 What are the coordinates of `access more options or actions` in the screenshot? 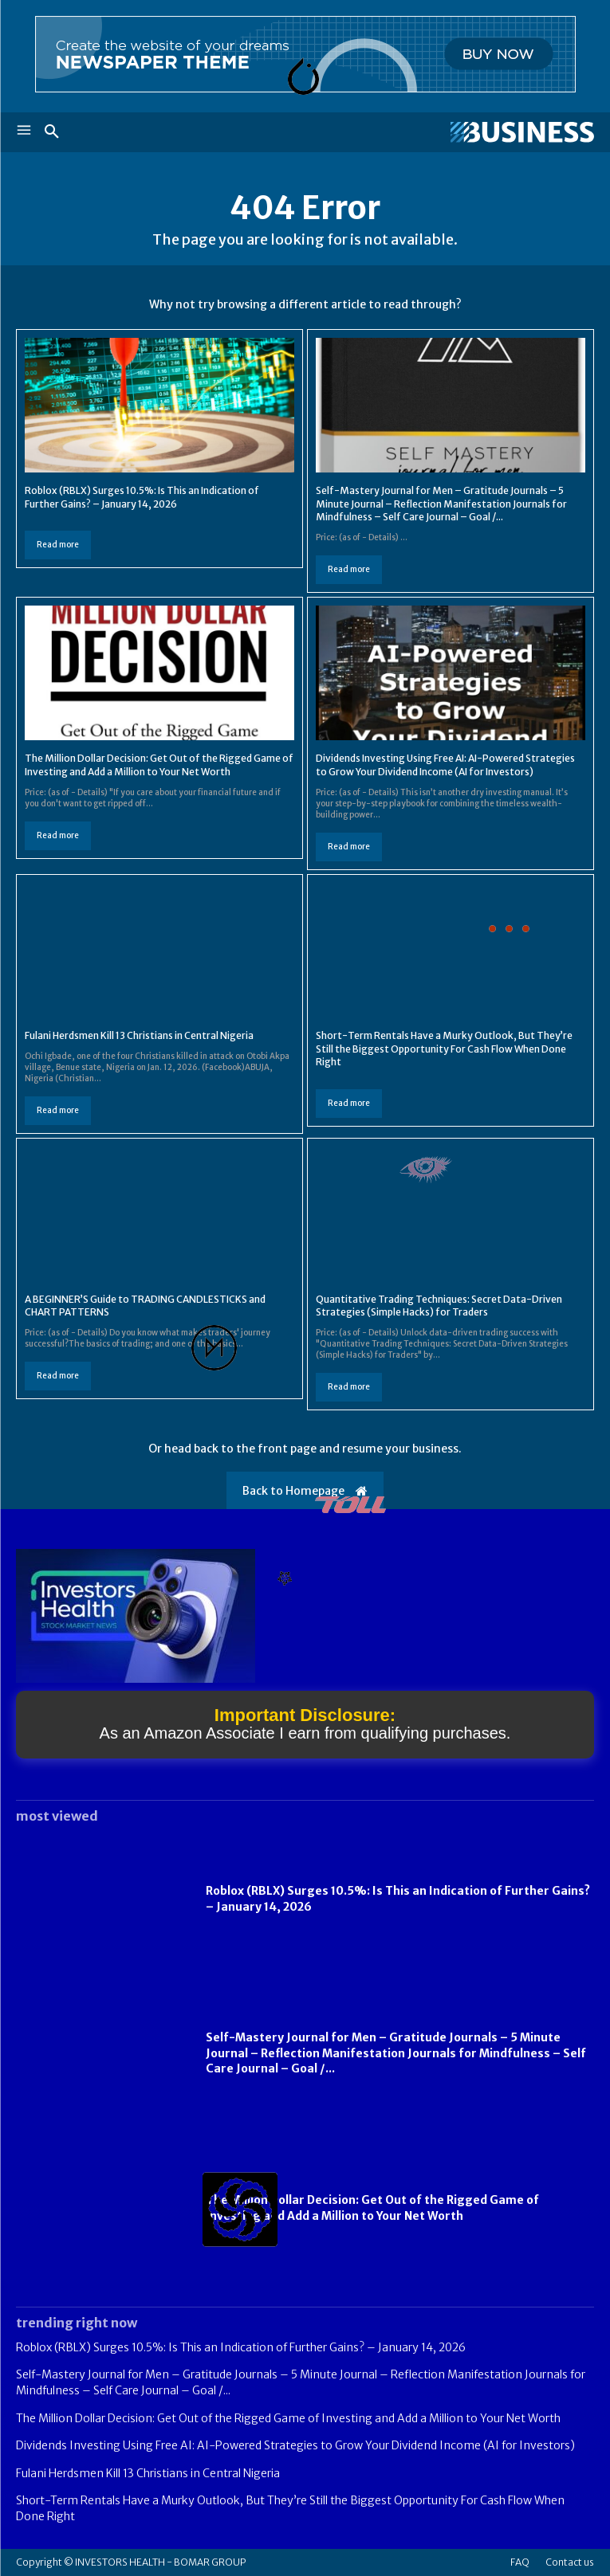 It's located at (509, 928).